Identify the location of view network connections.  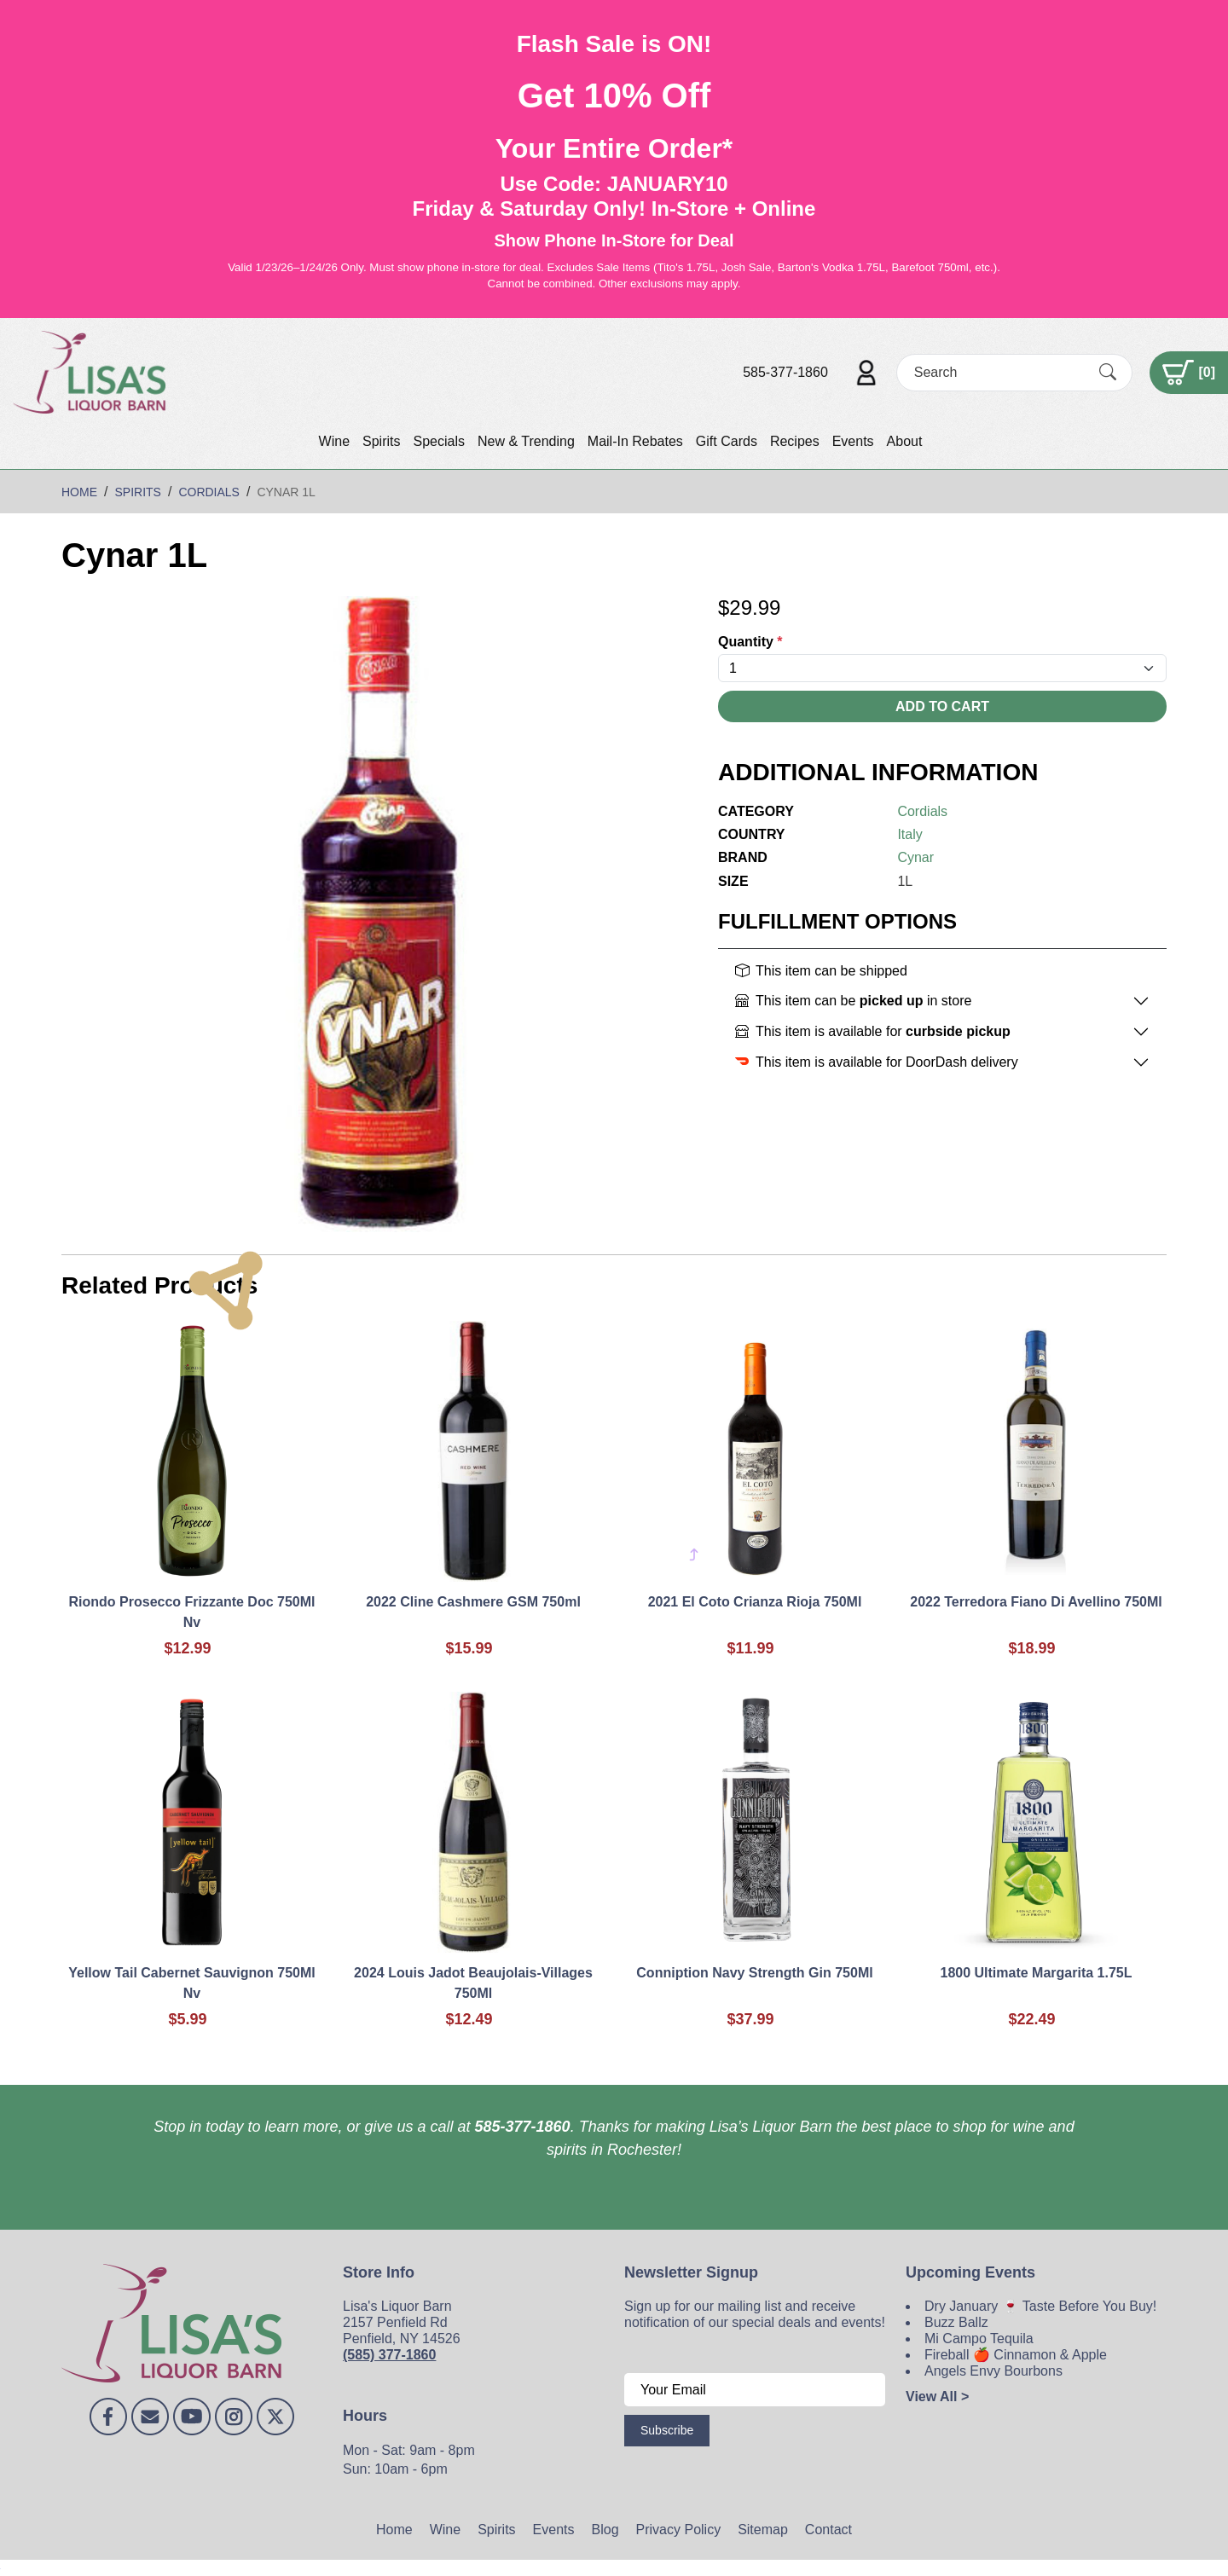
(228, 1290).